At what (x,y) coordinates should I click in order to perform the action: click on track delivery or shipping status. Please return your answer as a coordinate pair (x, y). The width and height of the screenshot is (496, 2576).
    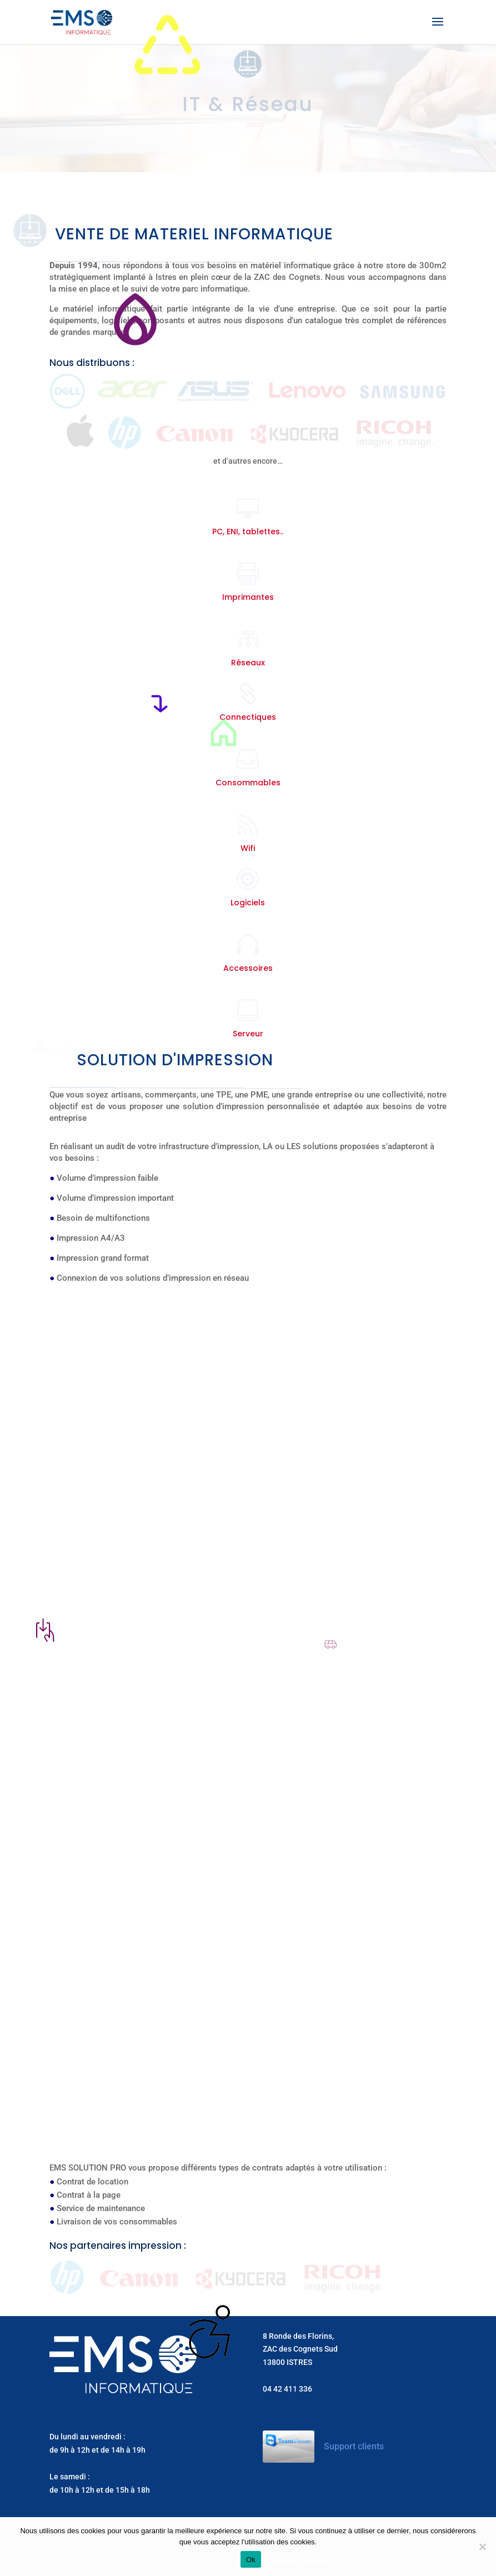
    Looking at the image, I should click on (330, 1644).